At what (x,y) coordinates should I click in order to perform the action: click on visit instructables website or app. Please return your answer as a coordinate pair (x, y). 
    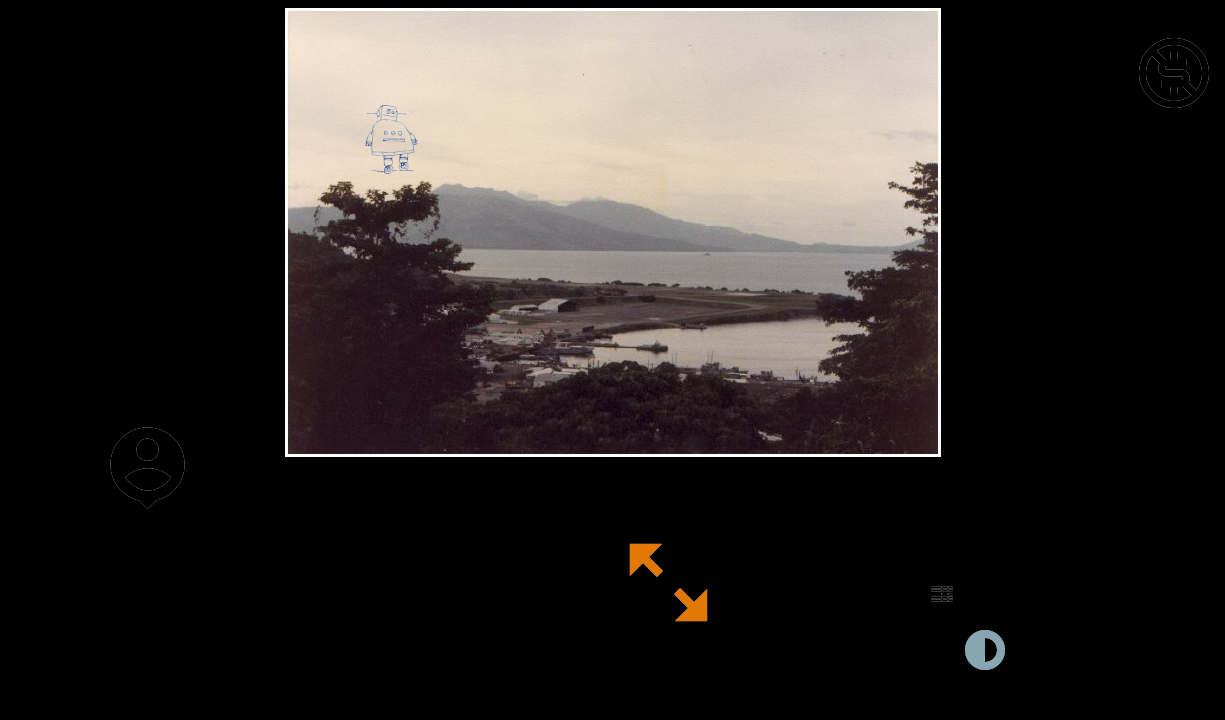
    Looking at the image, I should click on (391, 139).